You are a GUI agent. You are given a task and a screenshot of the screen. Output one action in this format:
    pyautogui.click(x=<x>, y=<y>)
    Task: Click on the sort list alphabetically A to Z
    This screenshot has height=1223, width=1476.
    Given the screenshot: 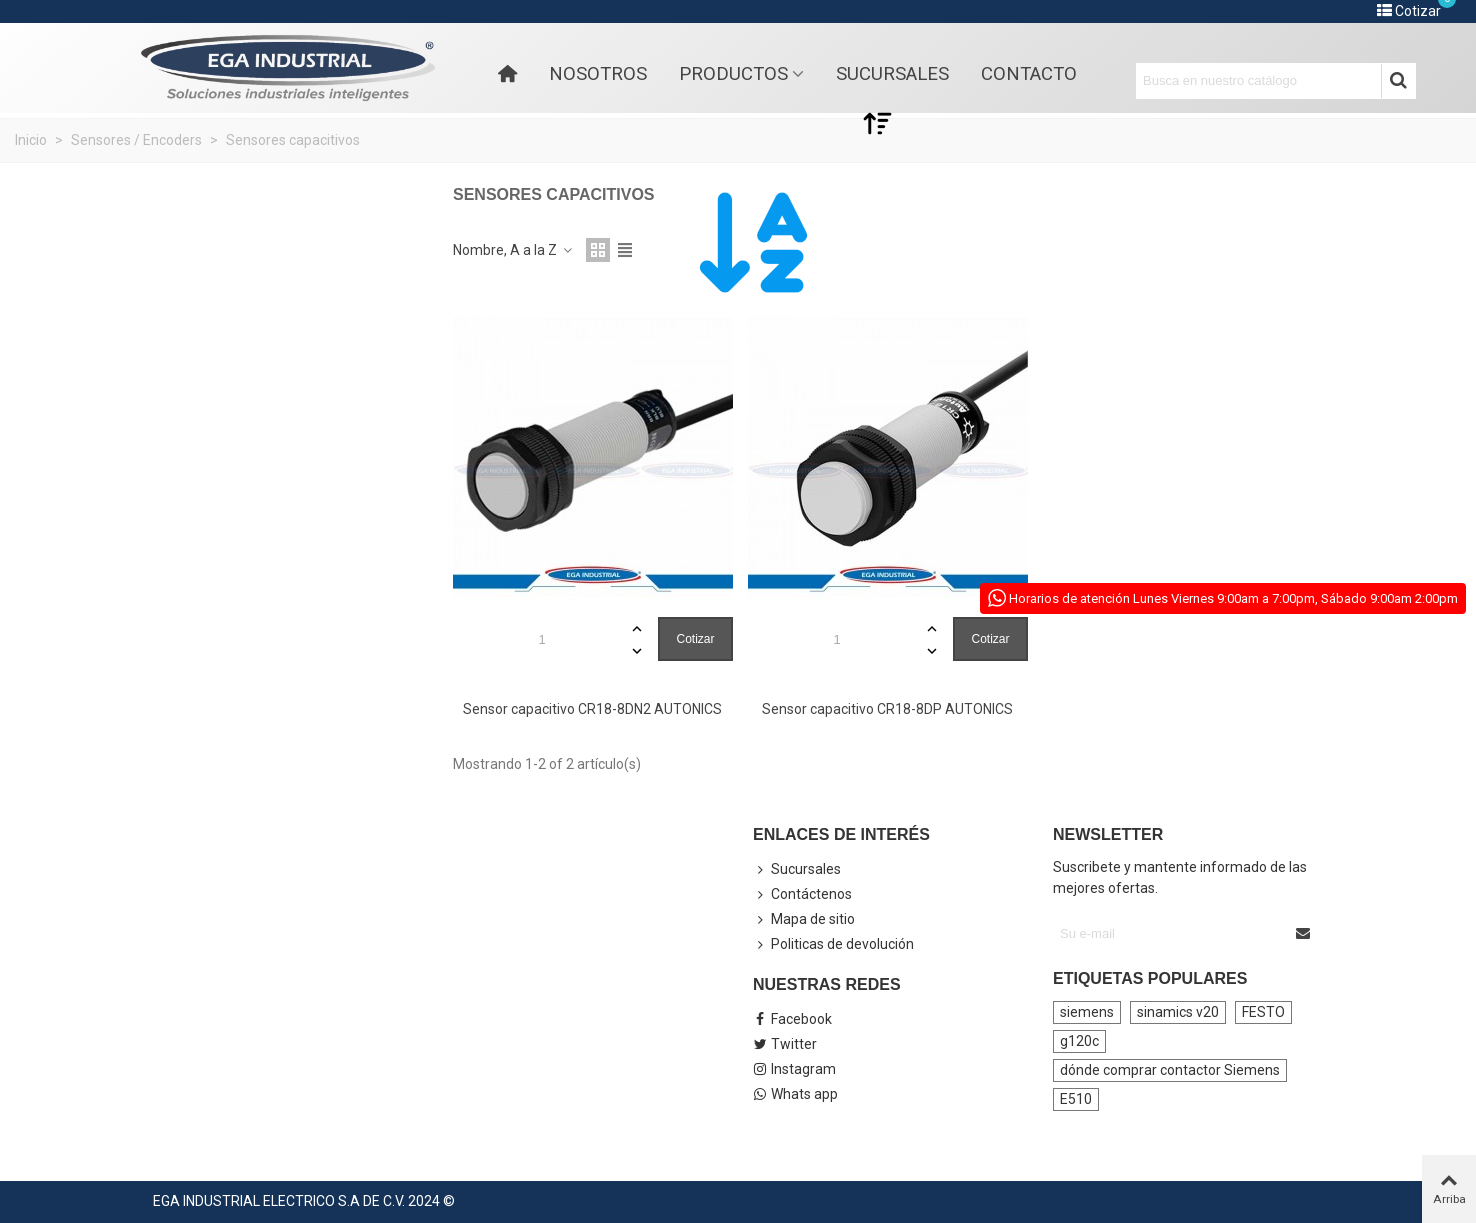 What is the action you would take?
    pyautogui.click(x=753, y=242)
    